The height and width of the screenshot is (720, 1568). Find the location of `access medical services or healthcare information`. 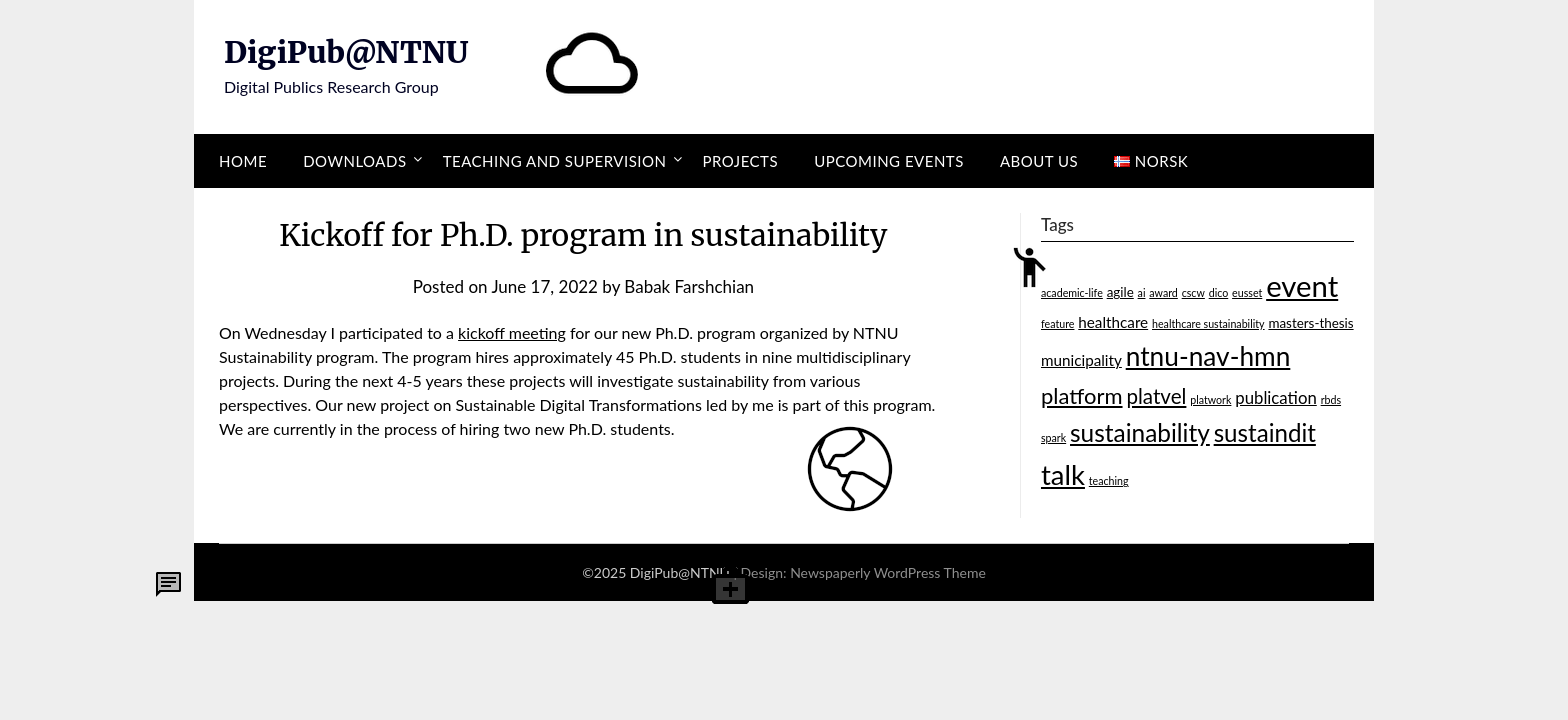

access medical services or healthcare information is located at coordinates (730, 585).